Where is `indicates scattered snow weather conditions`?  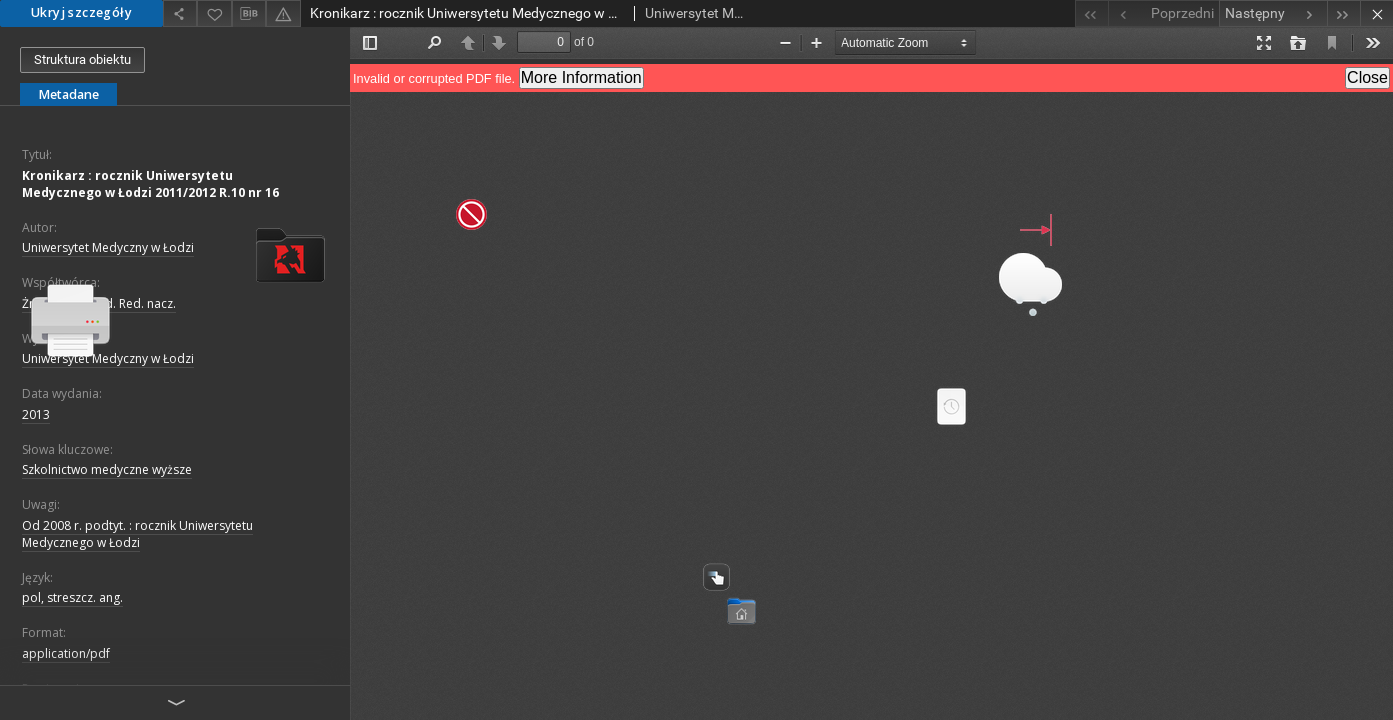 indicates scattered snow weather conditions is located at coordinates (1030, 284).